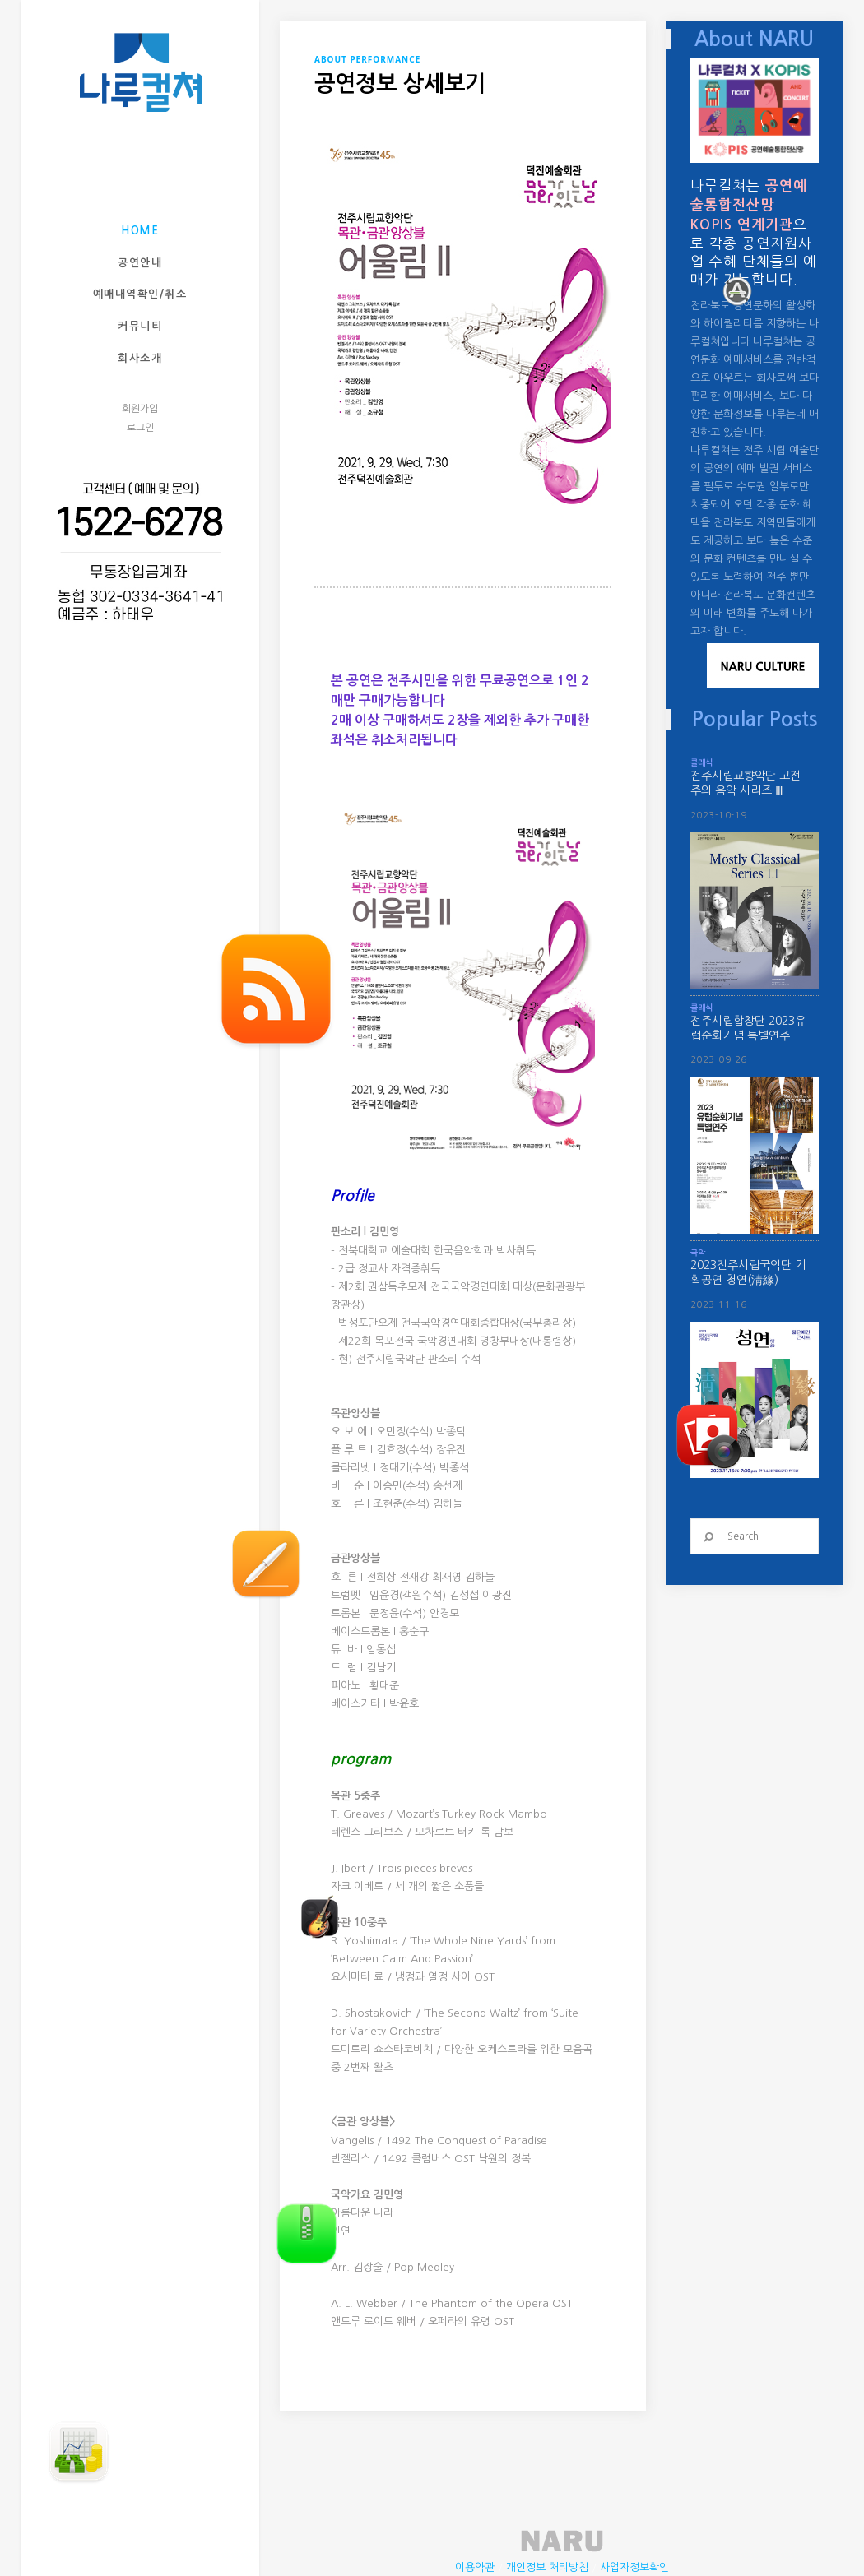 This screenshot has width=864, height=2576. I want to click on open rss feed reader app, so click(276, 989).